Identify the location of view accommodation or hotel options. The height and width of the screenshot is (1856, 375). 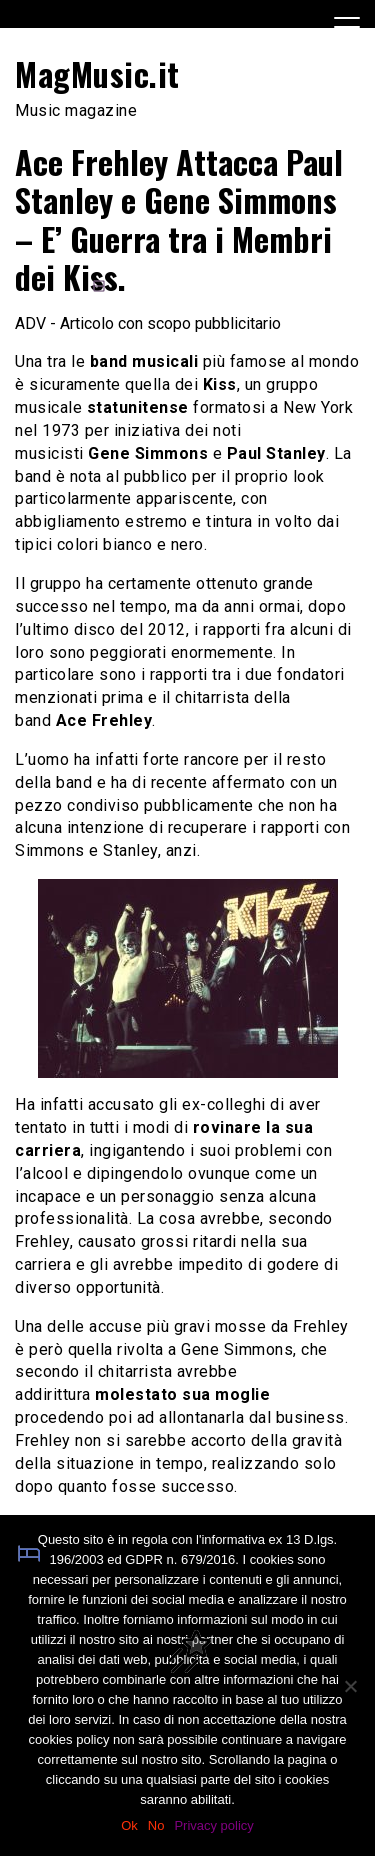
(28, 1553).